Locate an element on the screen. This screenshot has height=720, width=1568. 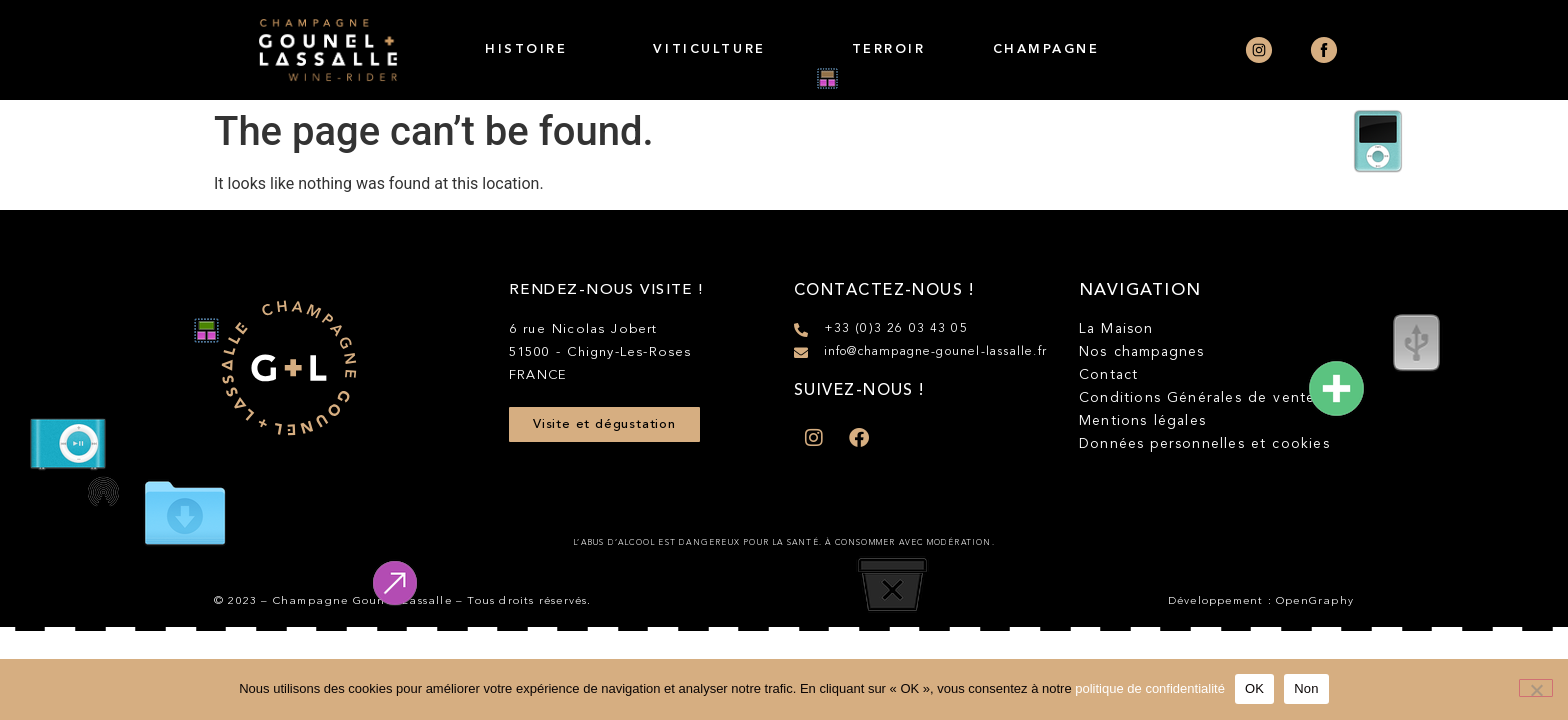
iPod nano device connected is located at coordinates (1378, 127).